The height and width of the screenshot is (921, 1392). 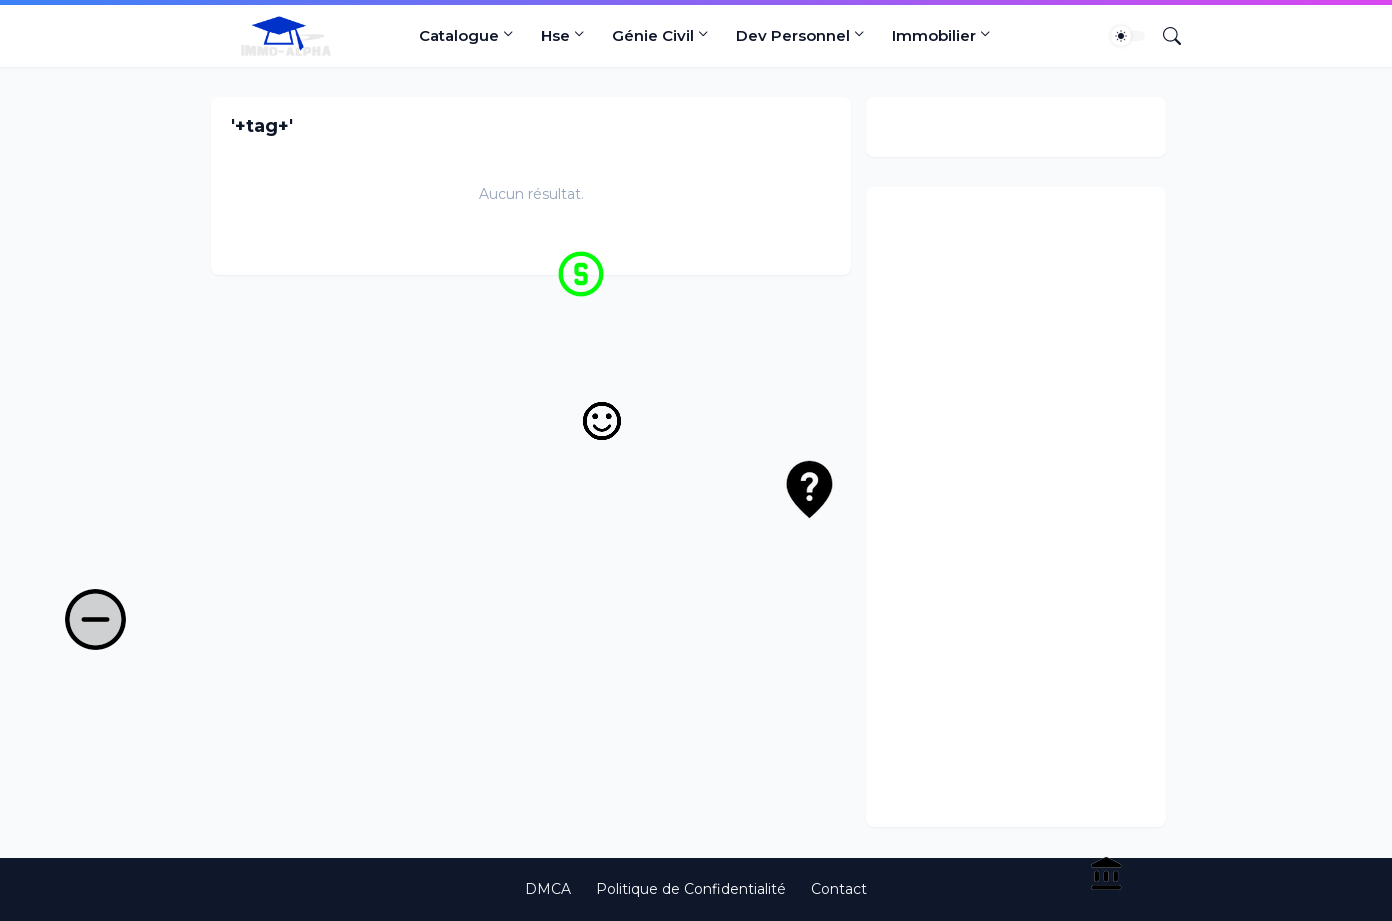 What do you see at coordinates (809, 489) in the screenshot?
I see `indicates an unknown or unidentified location` at bounding box center [809, 489].